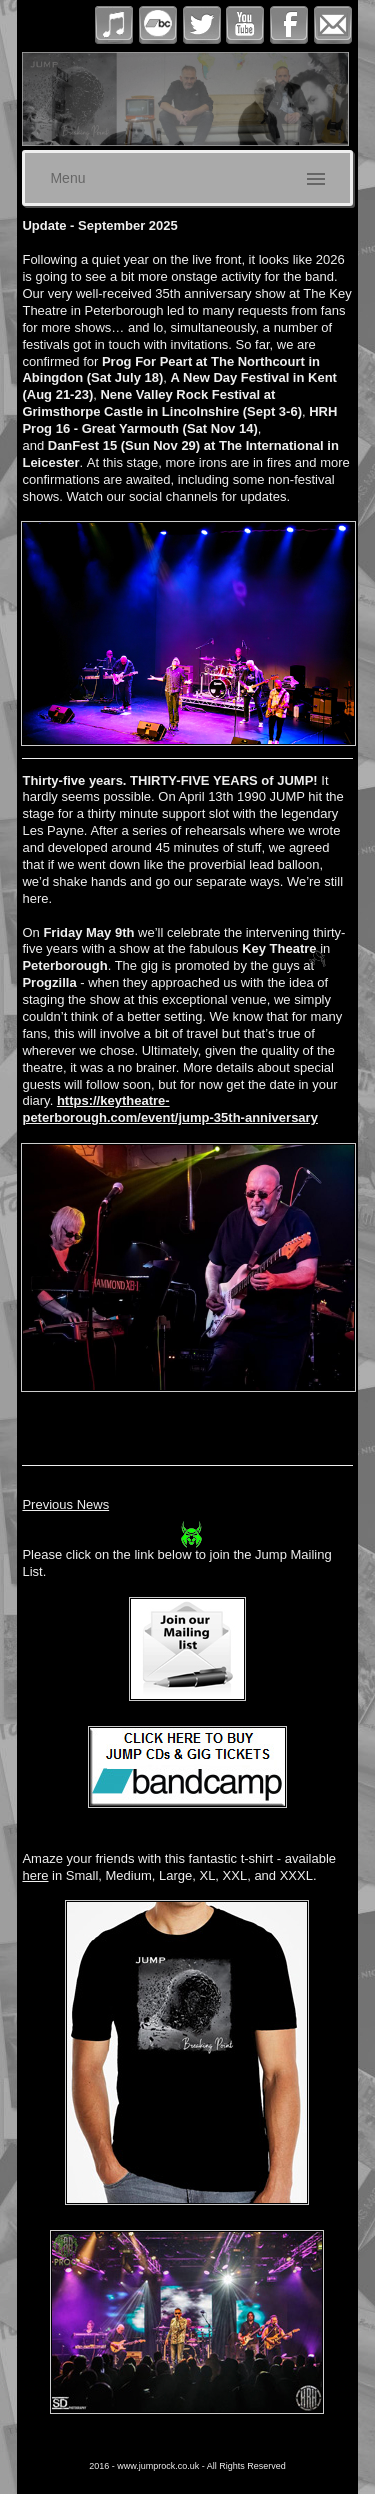 The image size is (375, 2494). What do you see at coordinates (317, 958) in the screenshot?
I see `pour or serve a drink` at bounding box center [317, 958].